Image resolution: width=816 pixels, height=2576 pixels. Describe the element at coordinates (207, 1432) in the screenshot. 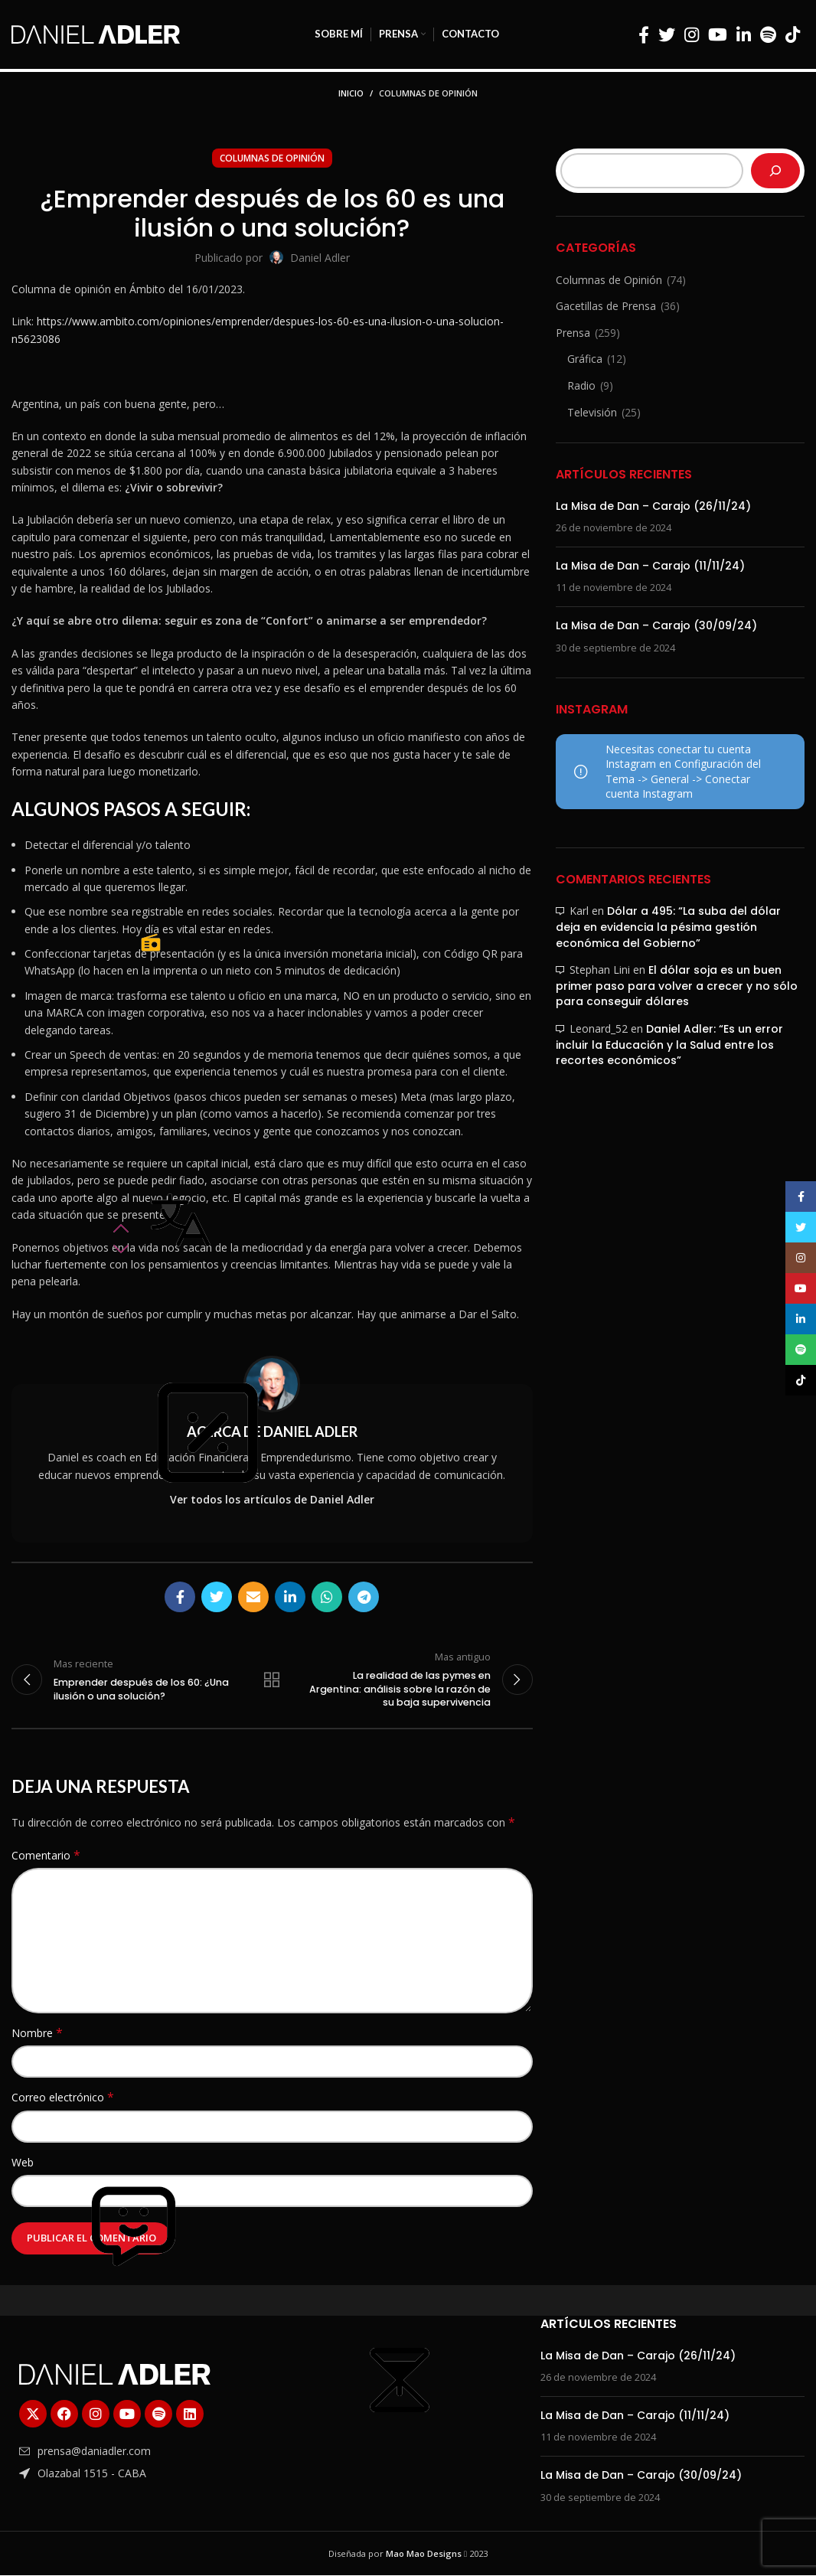

I see `view or apply a discount` at that location.